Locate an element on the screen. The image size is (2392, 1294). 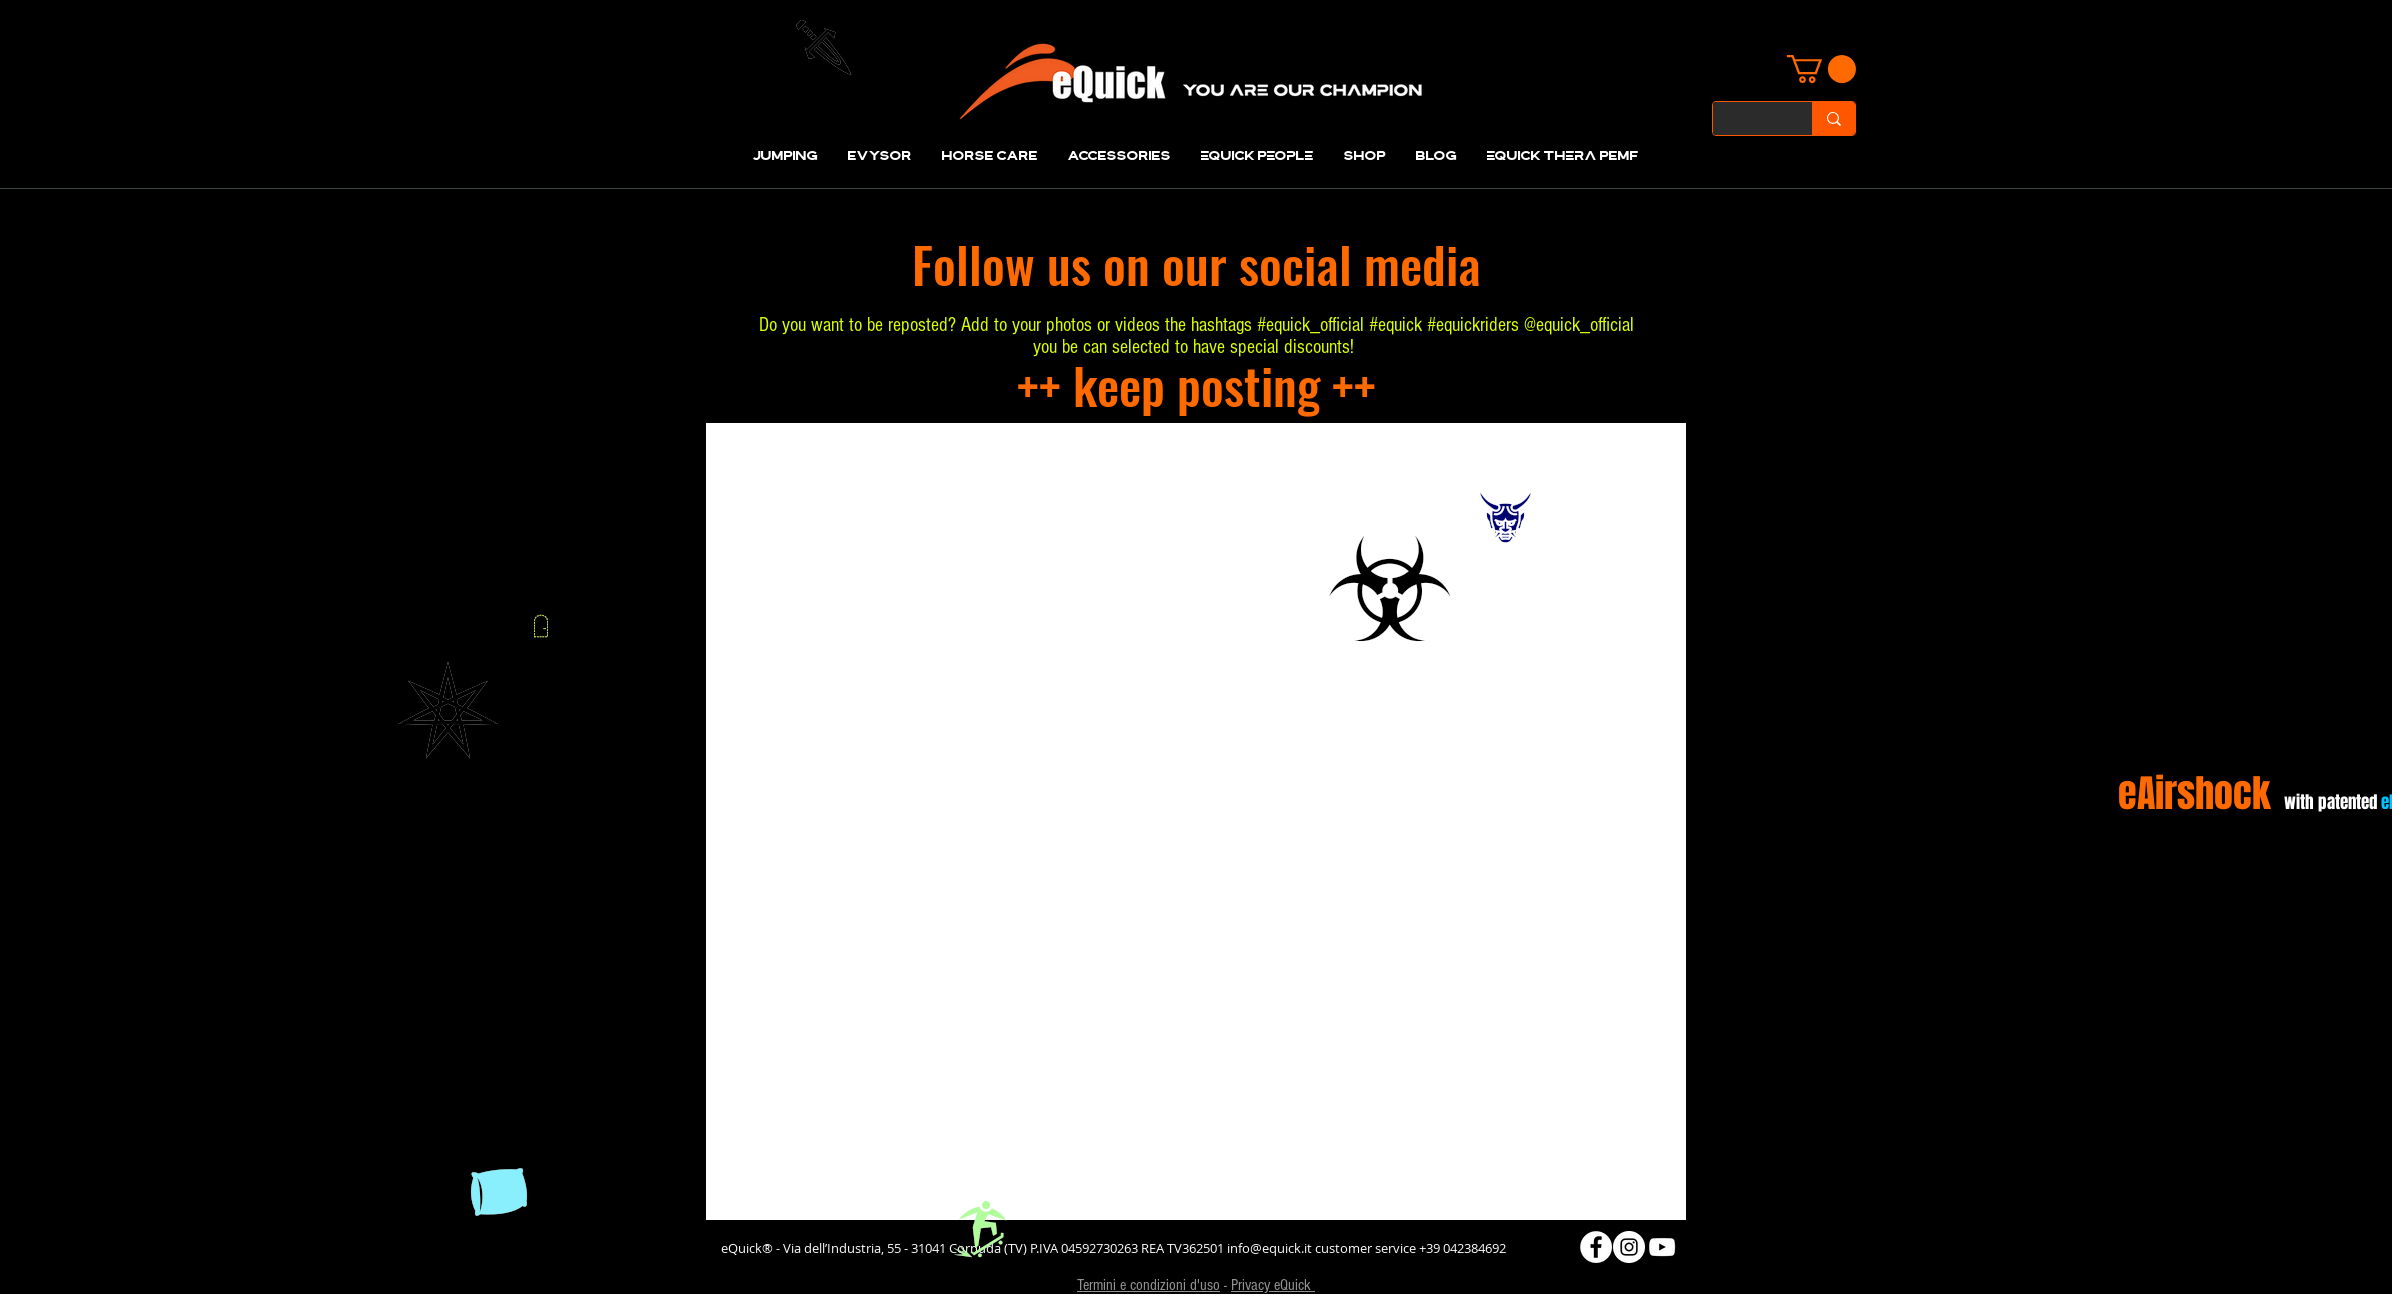
select oni character or avatar is located at coordinates (1505, 517).